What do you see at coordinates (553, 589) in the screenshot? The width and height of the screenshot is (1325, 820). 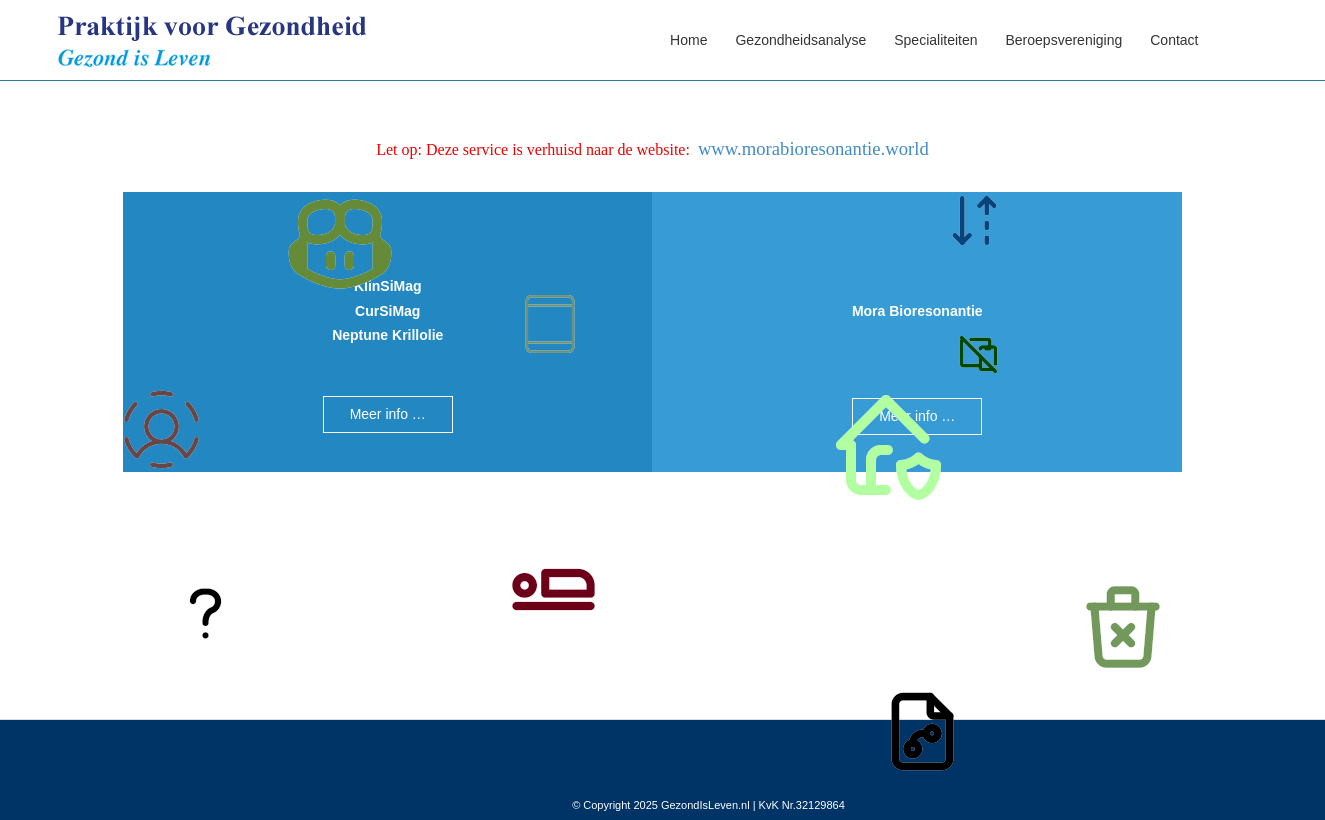 I see `view hotel or accommodation options` at bounding box center [553, 589].